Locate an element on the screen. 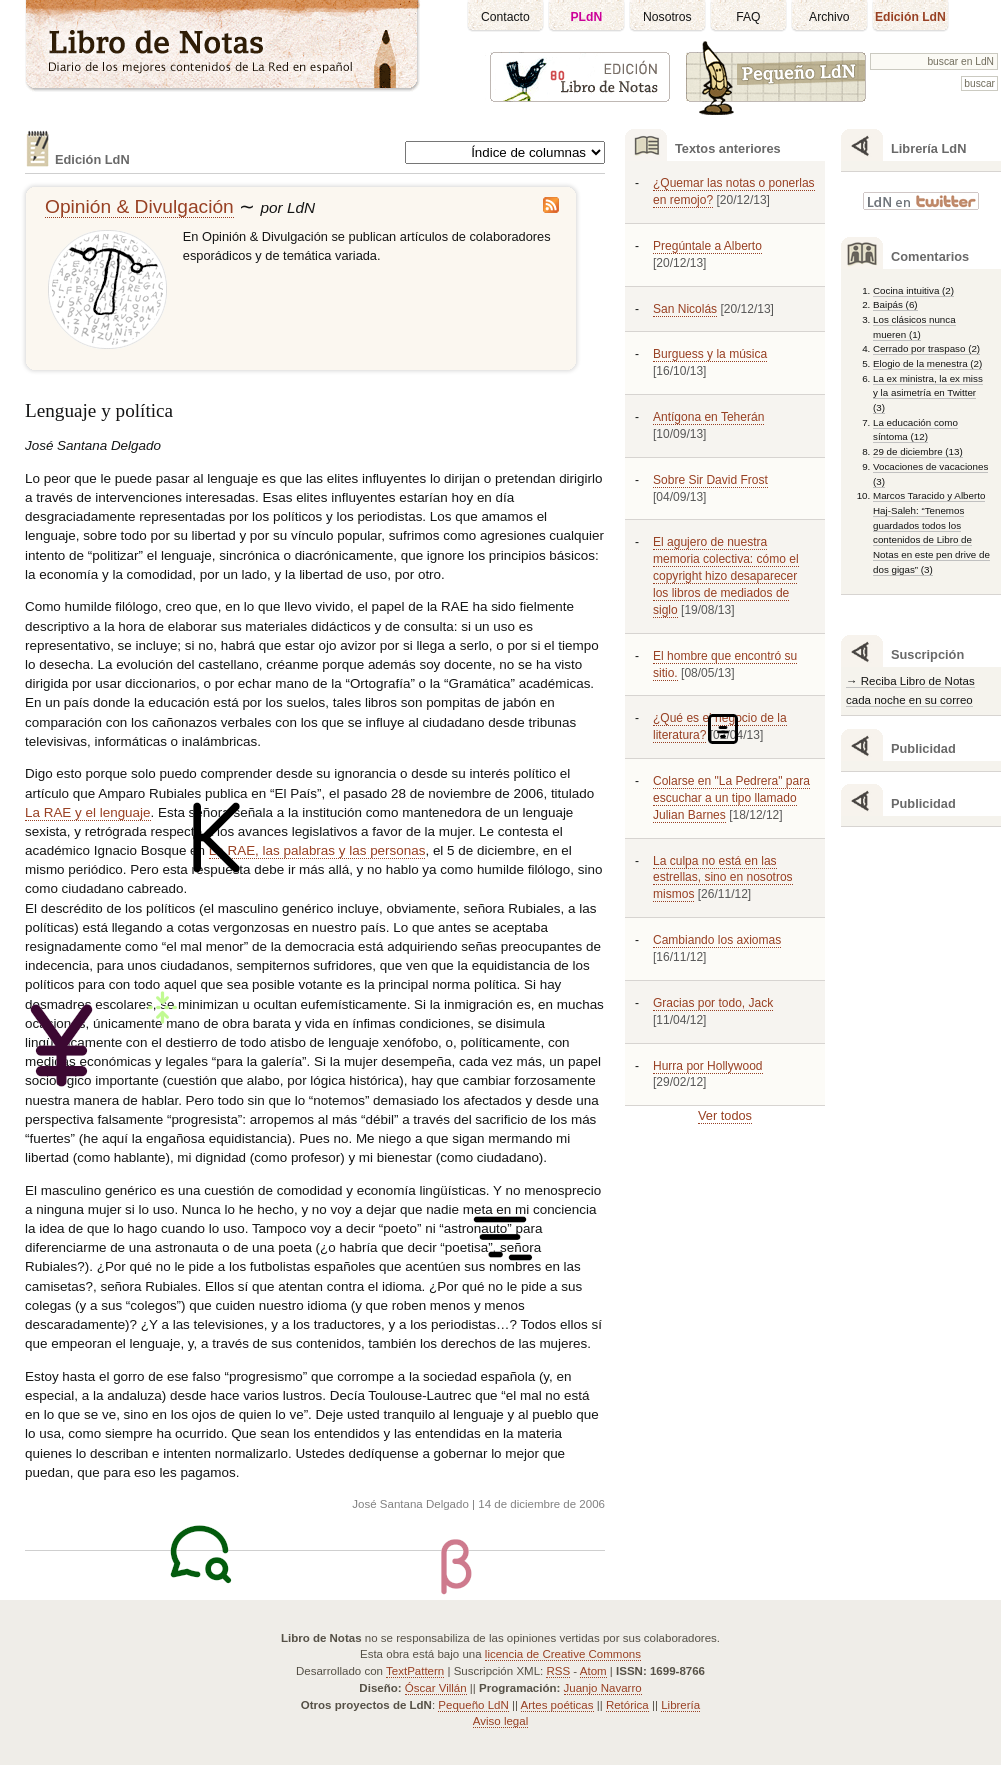  remove a filter from current view is located at coordinates (500, 1237).